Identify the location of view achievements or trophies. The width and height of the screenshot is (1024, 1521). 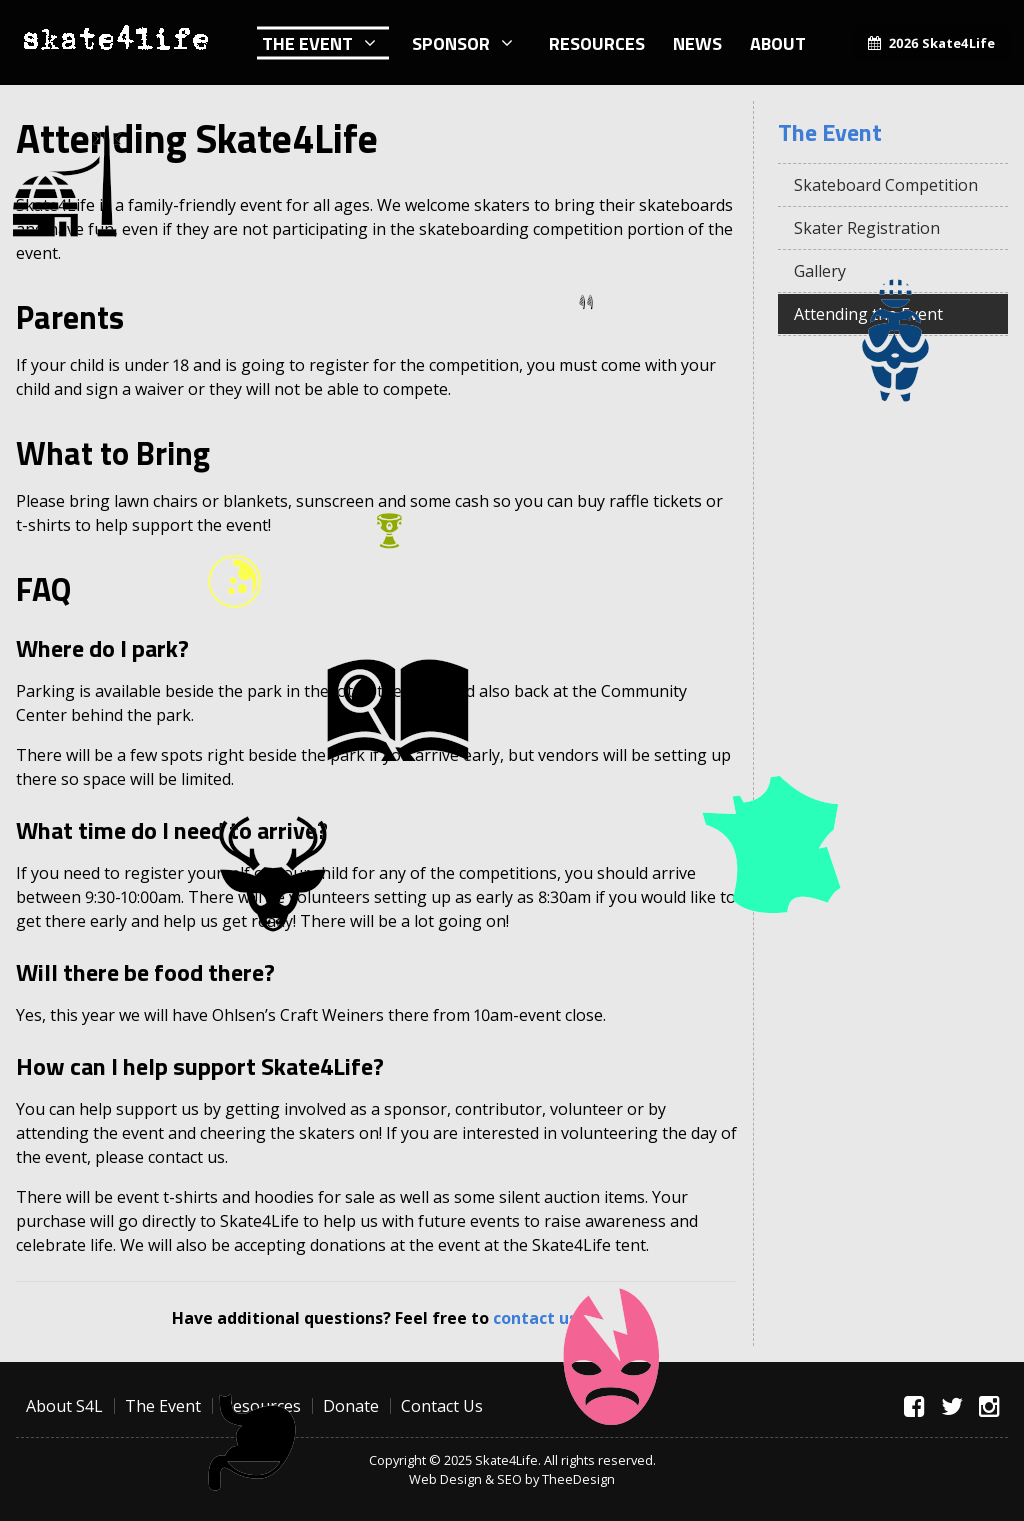
(389, 531).